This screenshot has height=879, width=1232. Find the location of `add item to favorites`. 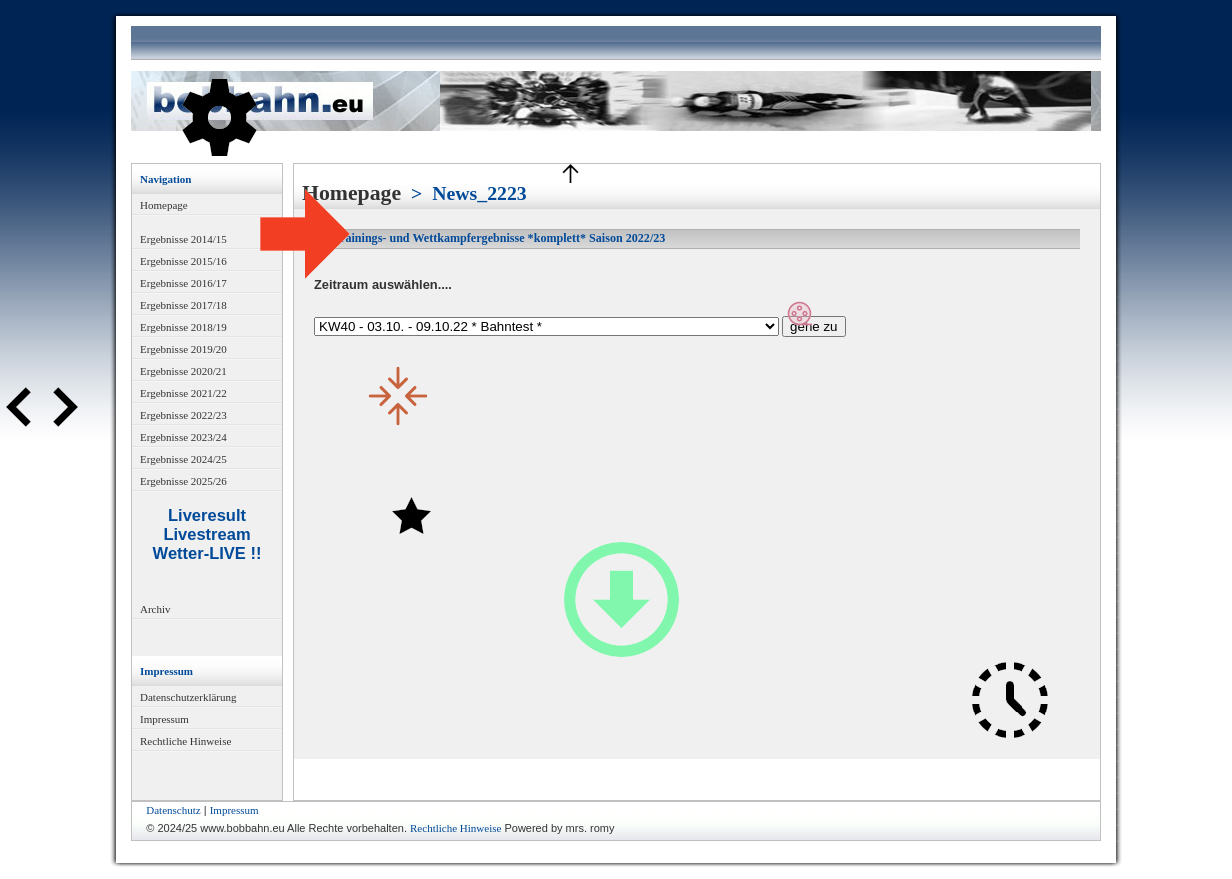

add item to favorites is located at coordinates (411, 517).